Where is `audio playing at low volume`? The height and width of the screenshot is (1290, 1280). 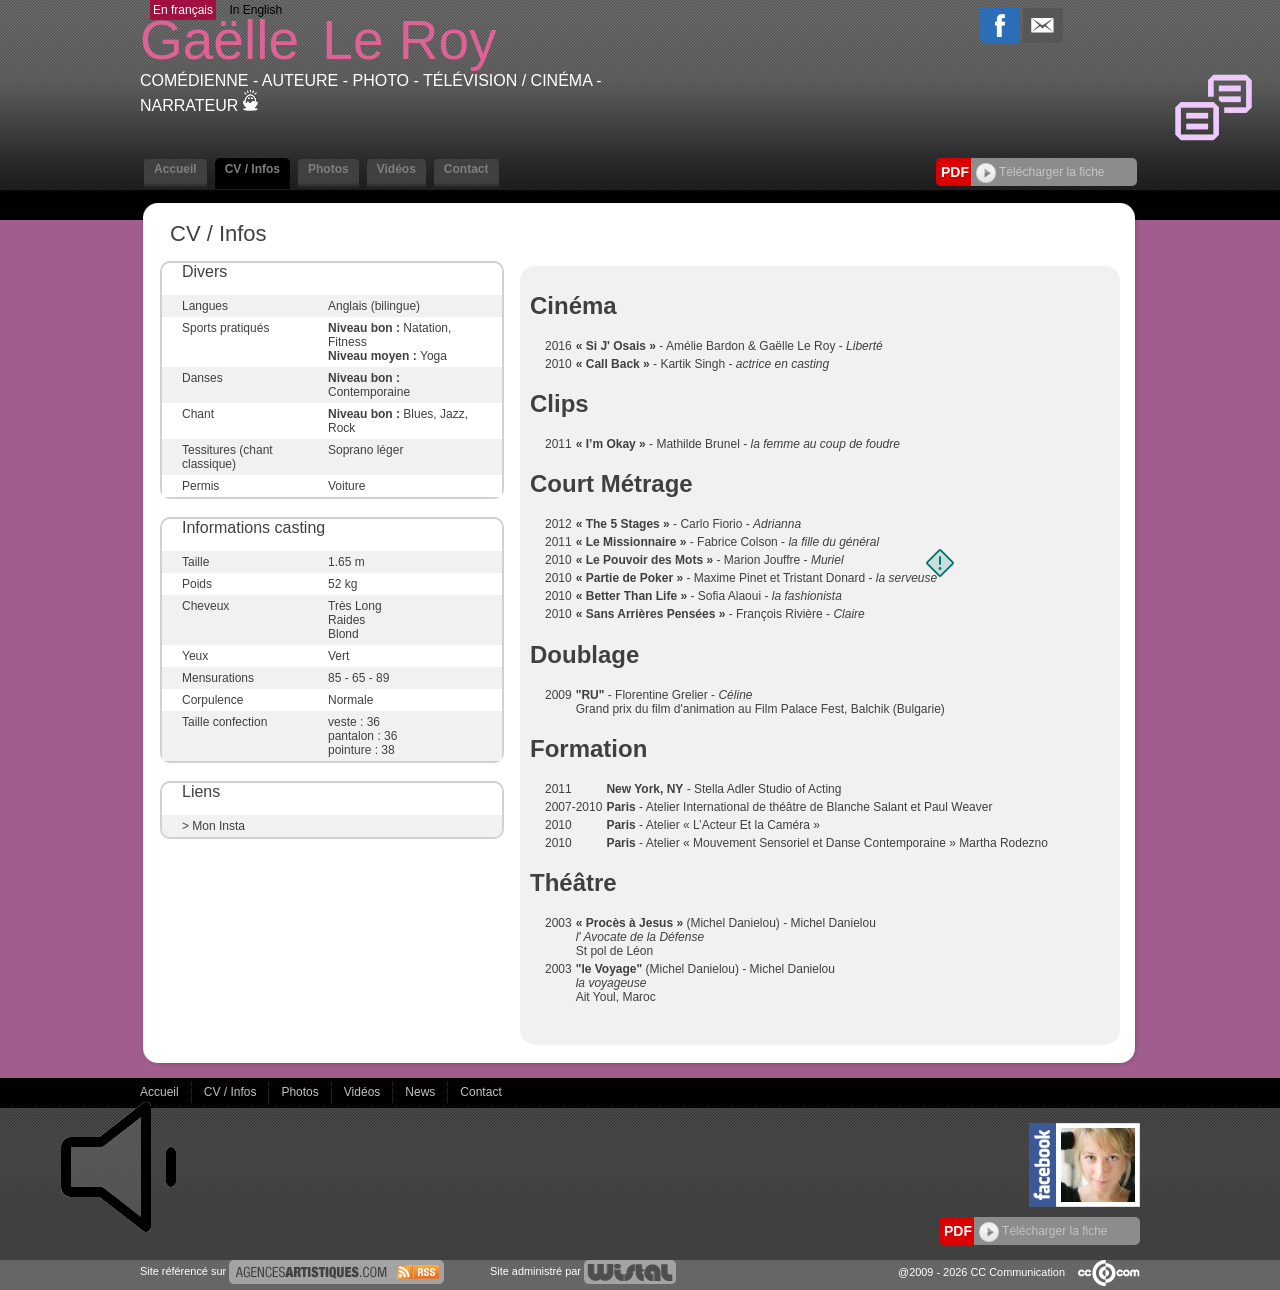 audio playing at low volume is located at coordinates (126, 1167).